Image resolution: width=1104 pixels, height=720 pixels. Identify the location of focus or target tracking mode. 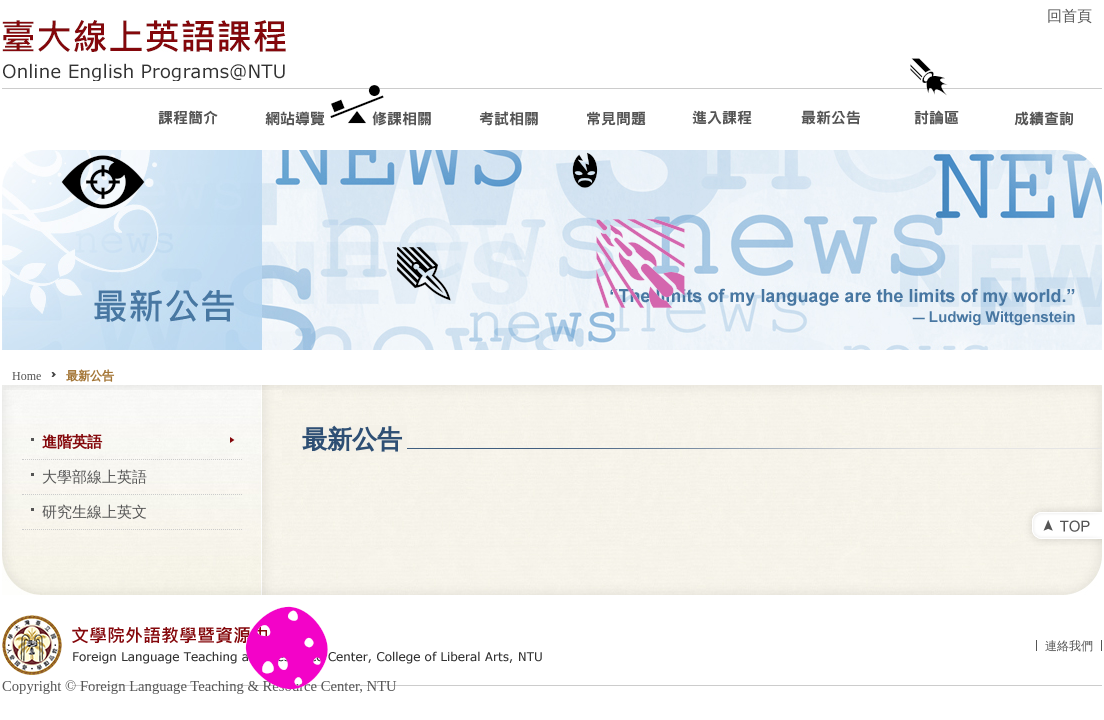
(103, 182).